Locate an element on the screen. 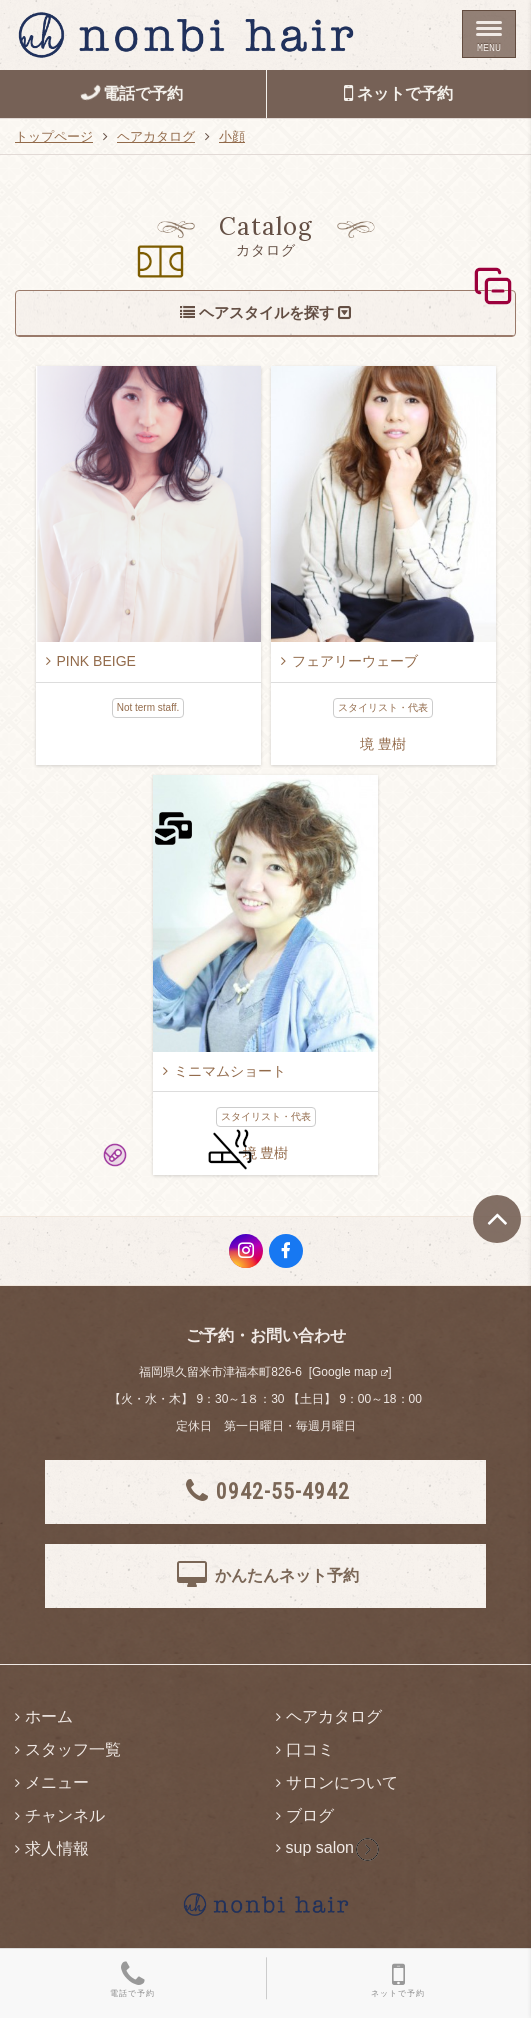 This screenshot has height=2018, width=531. view basketball court availability is located at coordinates (160, 261).